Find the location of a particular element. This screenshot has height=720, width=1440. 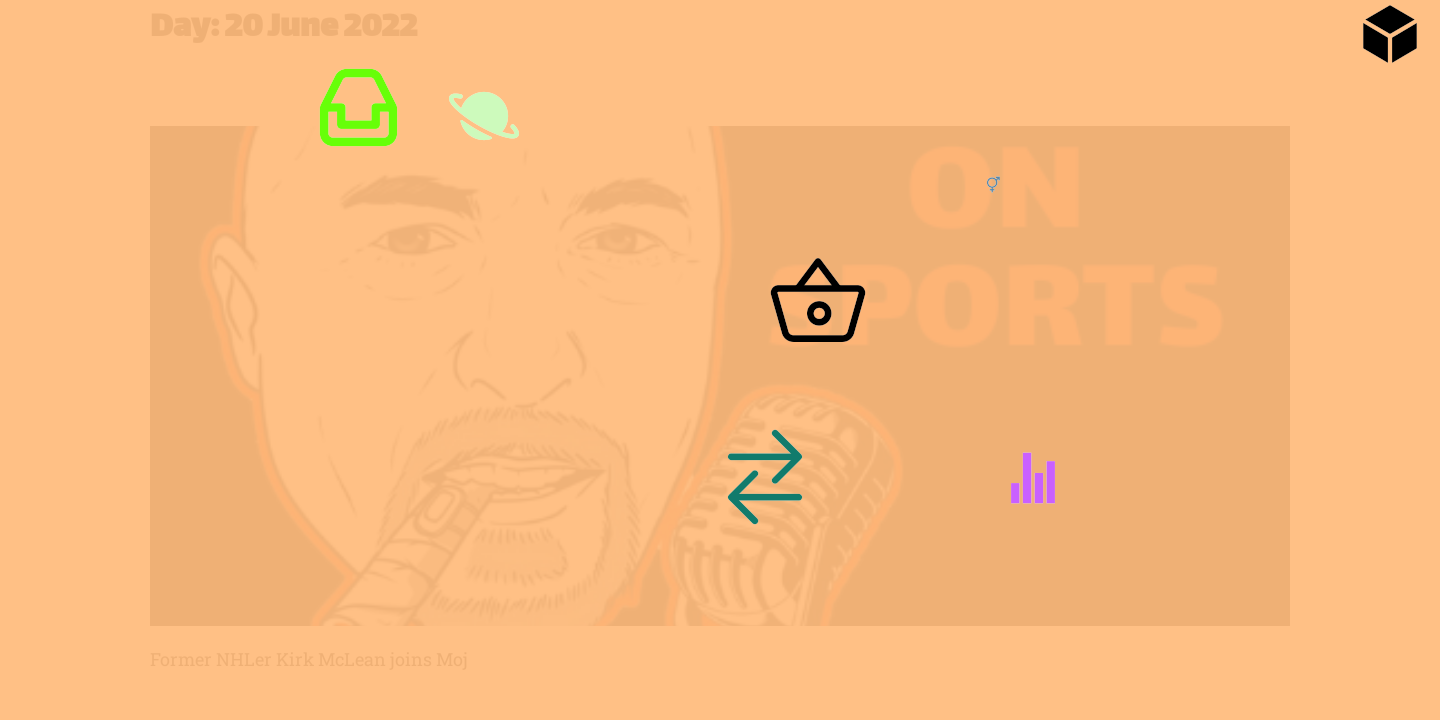

view 3D model or object is located at coordinates (1390, 34).